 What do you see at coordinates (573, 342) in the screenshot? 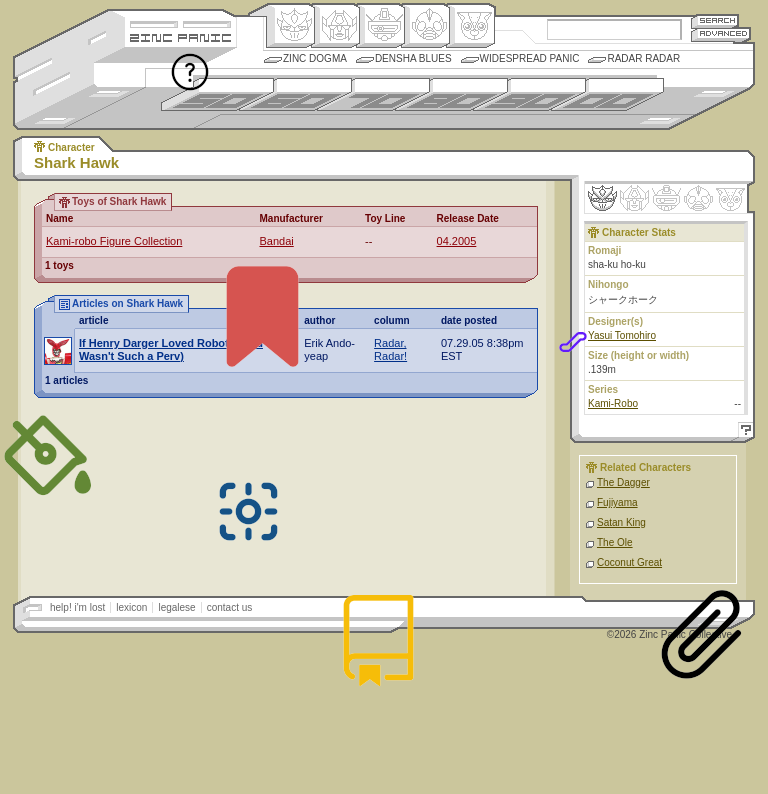
I see `indicates escalator location in a building or transit map` at bounding box center [573, 342].